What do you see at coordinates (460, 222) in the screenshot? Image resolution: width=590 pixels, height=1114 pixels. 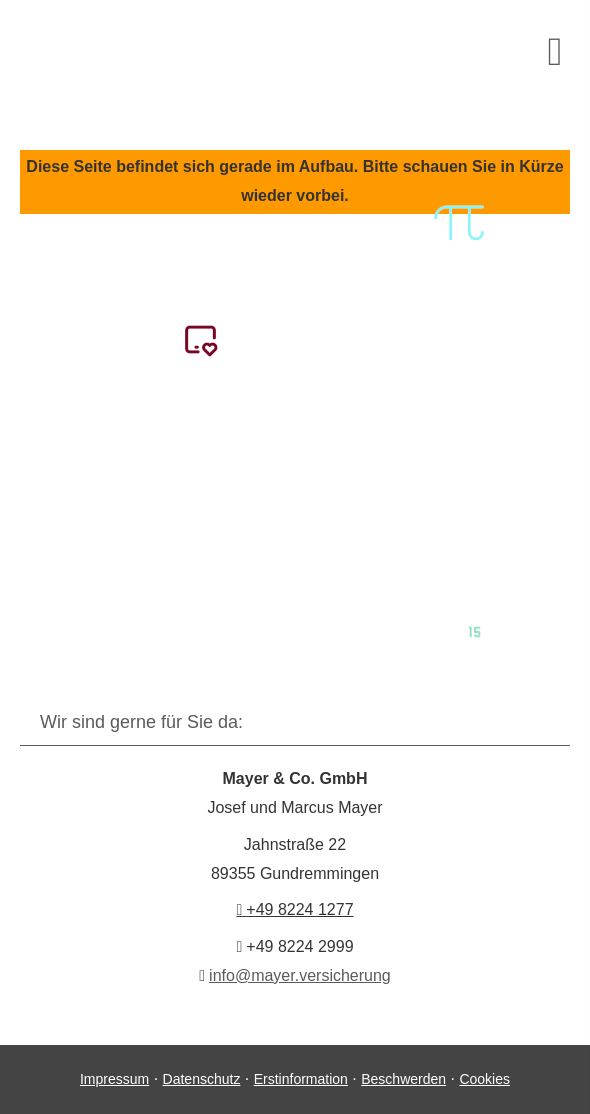 I see `access mathematical or scientific calculator functions` at bounding box center [460, 222].